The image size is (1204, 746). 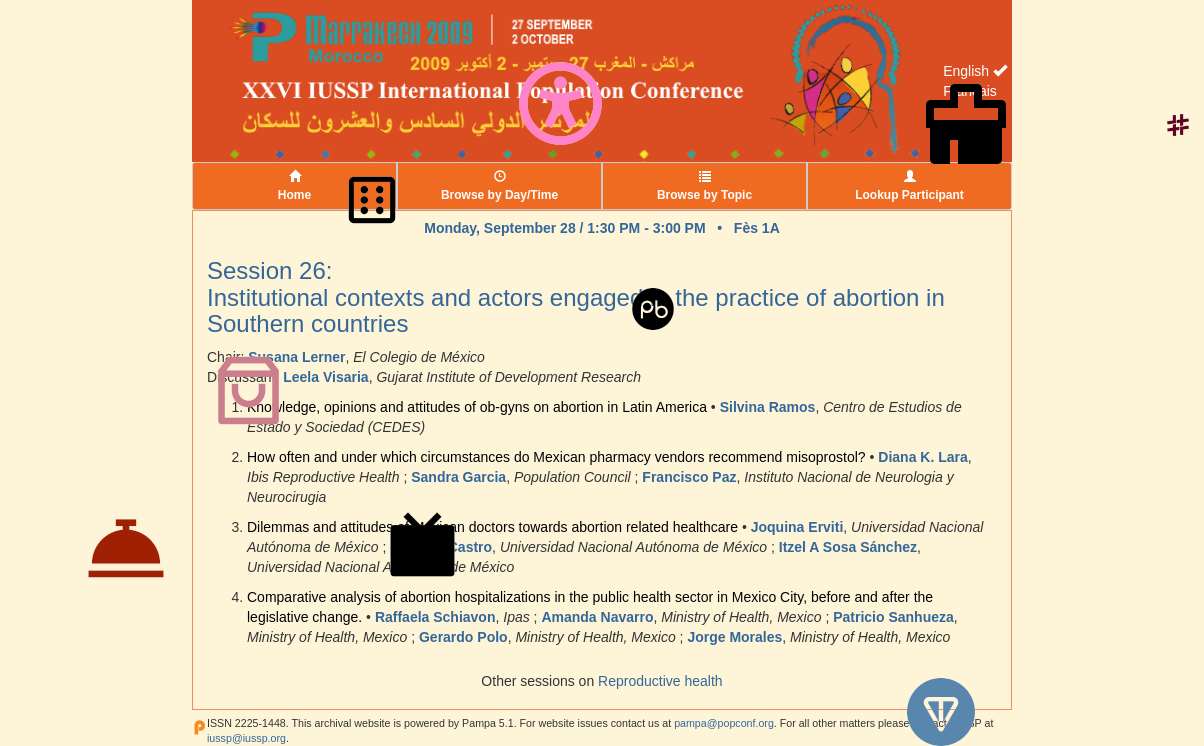 I want to click on view your shopping bag, so click(x=248, y=390).